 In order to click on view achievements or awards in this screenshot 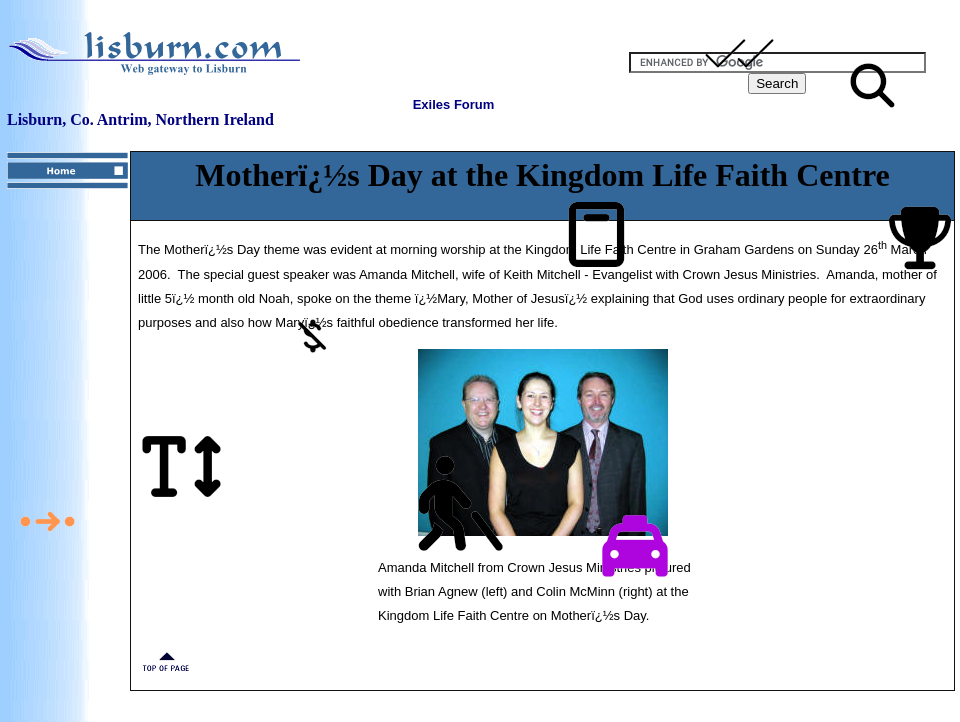, I will do `click(920, 238)`.